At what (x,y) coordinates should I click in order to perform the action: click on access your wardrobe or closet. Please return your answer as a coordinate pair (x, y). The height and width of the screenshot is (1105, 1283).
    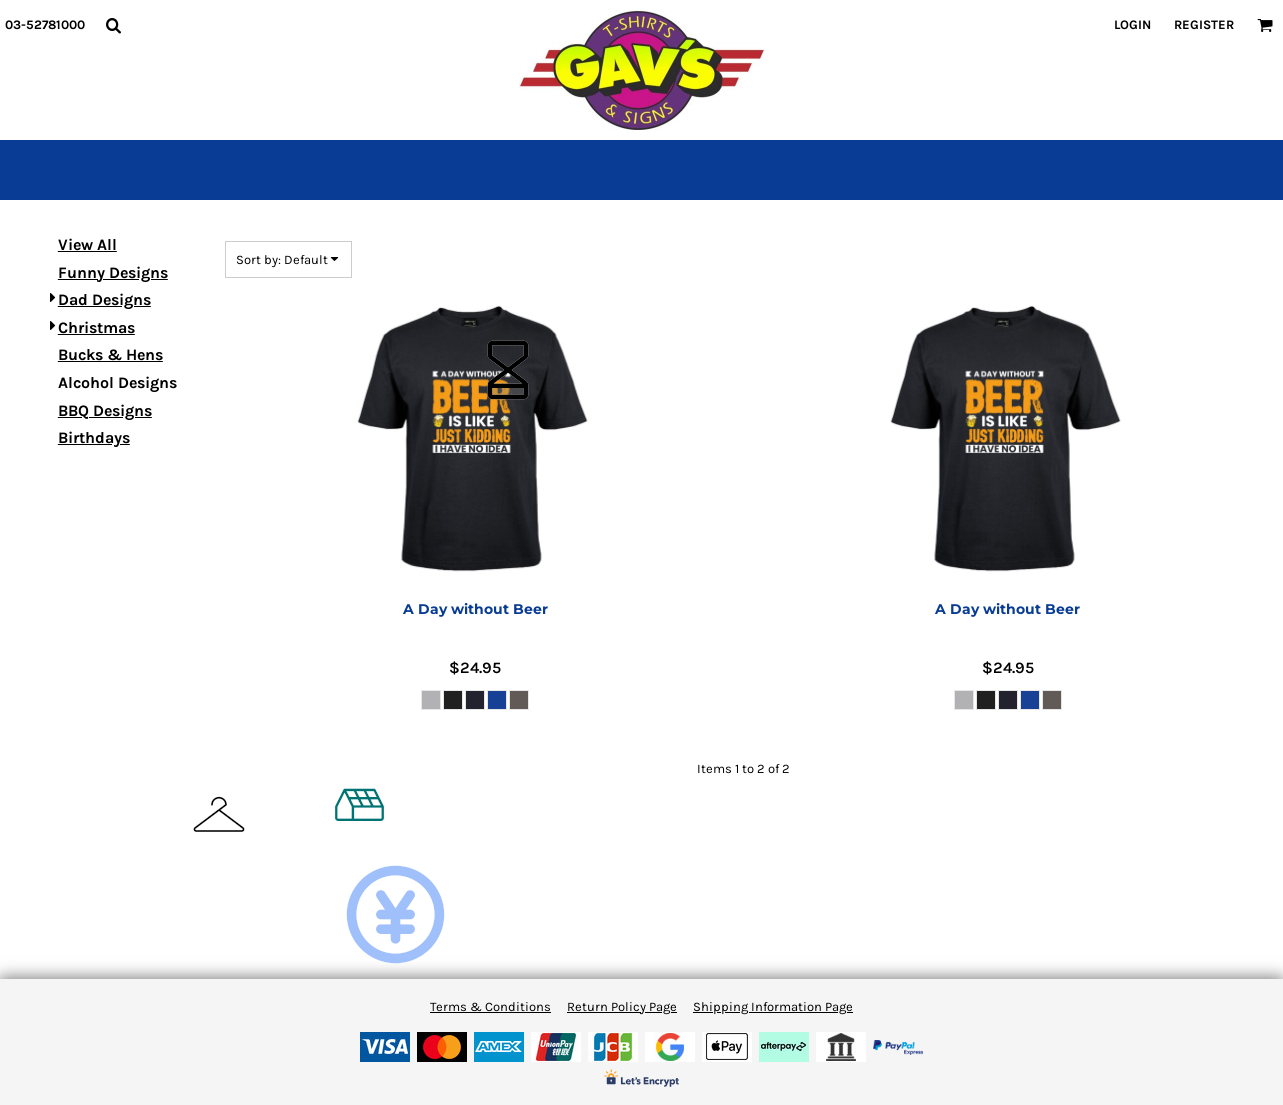
    Looking at the image, I should click on (219, 817).